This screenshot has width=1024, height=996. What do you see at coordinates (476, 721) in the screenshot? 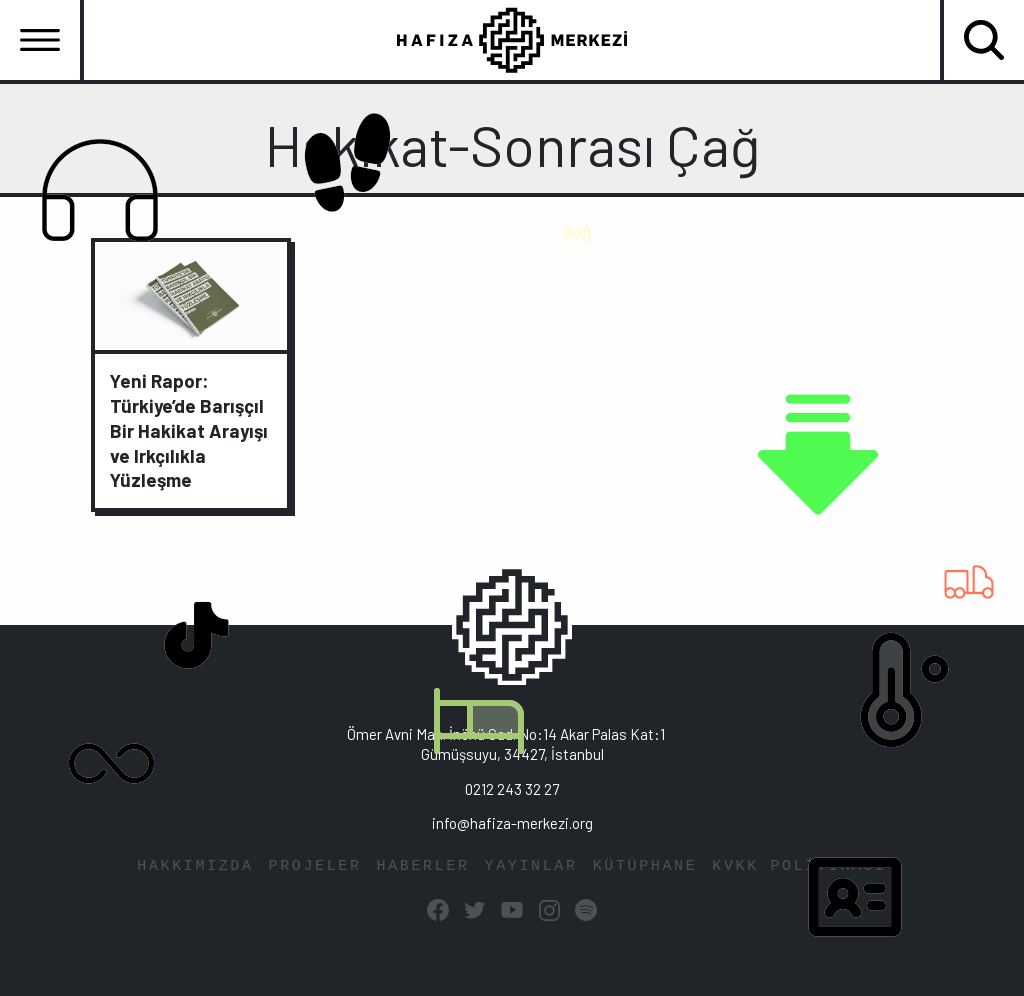
I see `view hotel or accommodation options` at bounding box center [476, 721].